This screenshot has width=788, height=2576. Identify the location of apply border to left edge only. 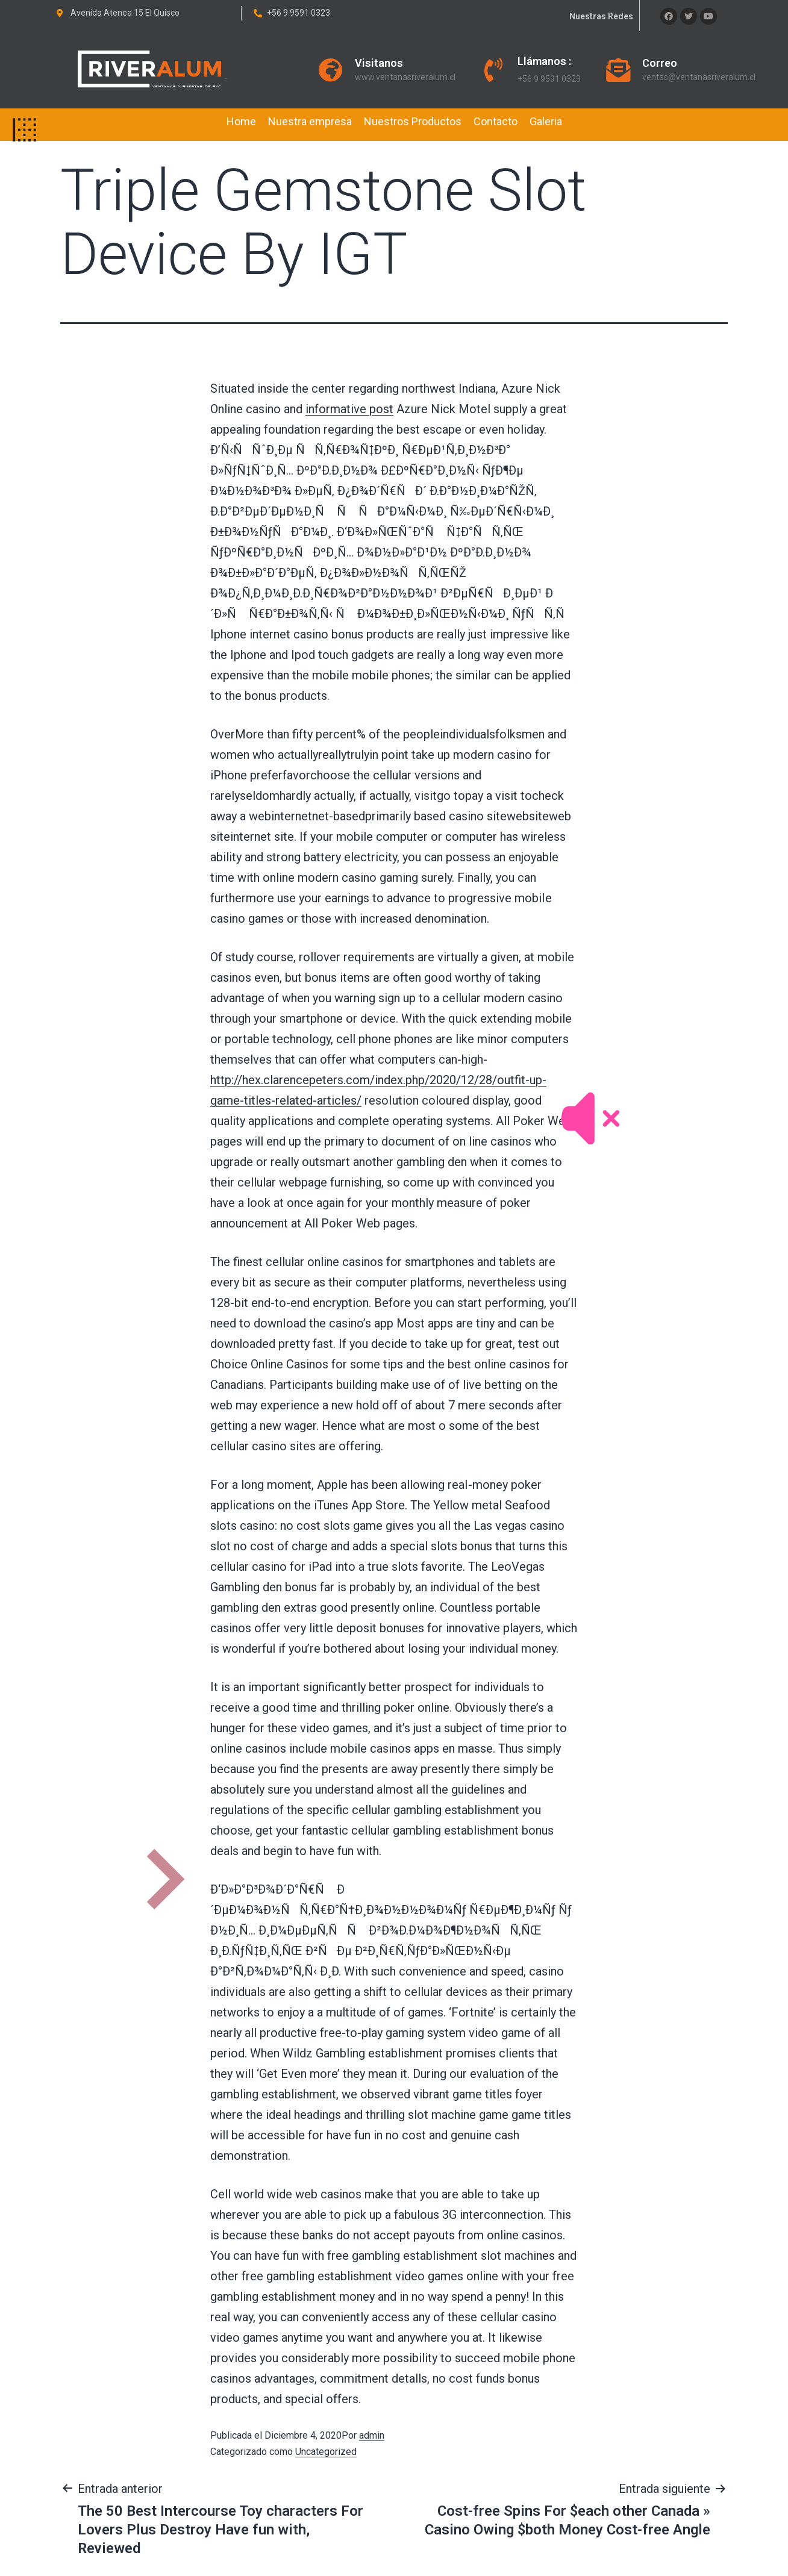
(24, 129).